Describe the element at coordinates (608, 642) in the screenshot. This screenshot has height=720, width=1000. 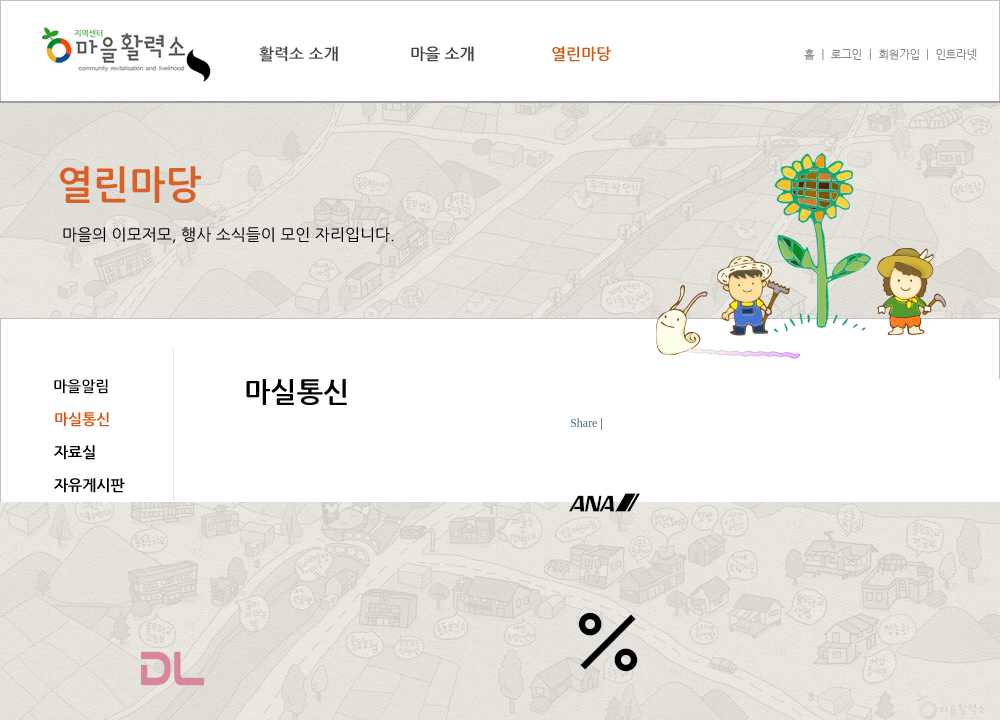
I see `view discount or promotional offer` at that location.